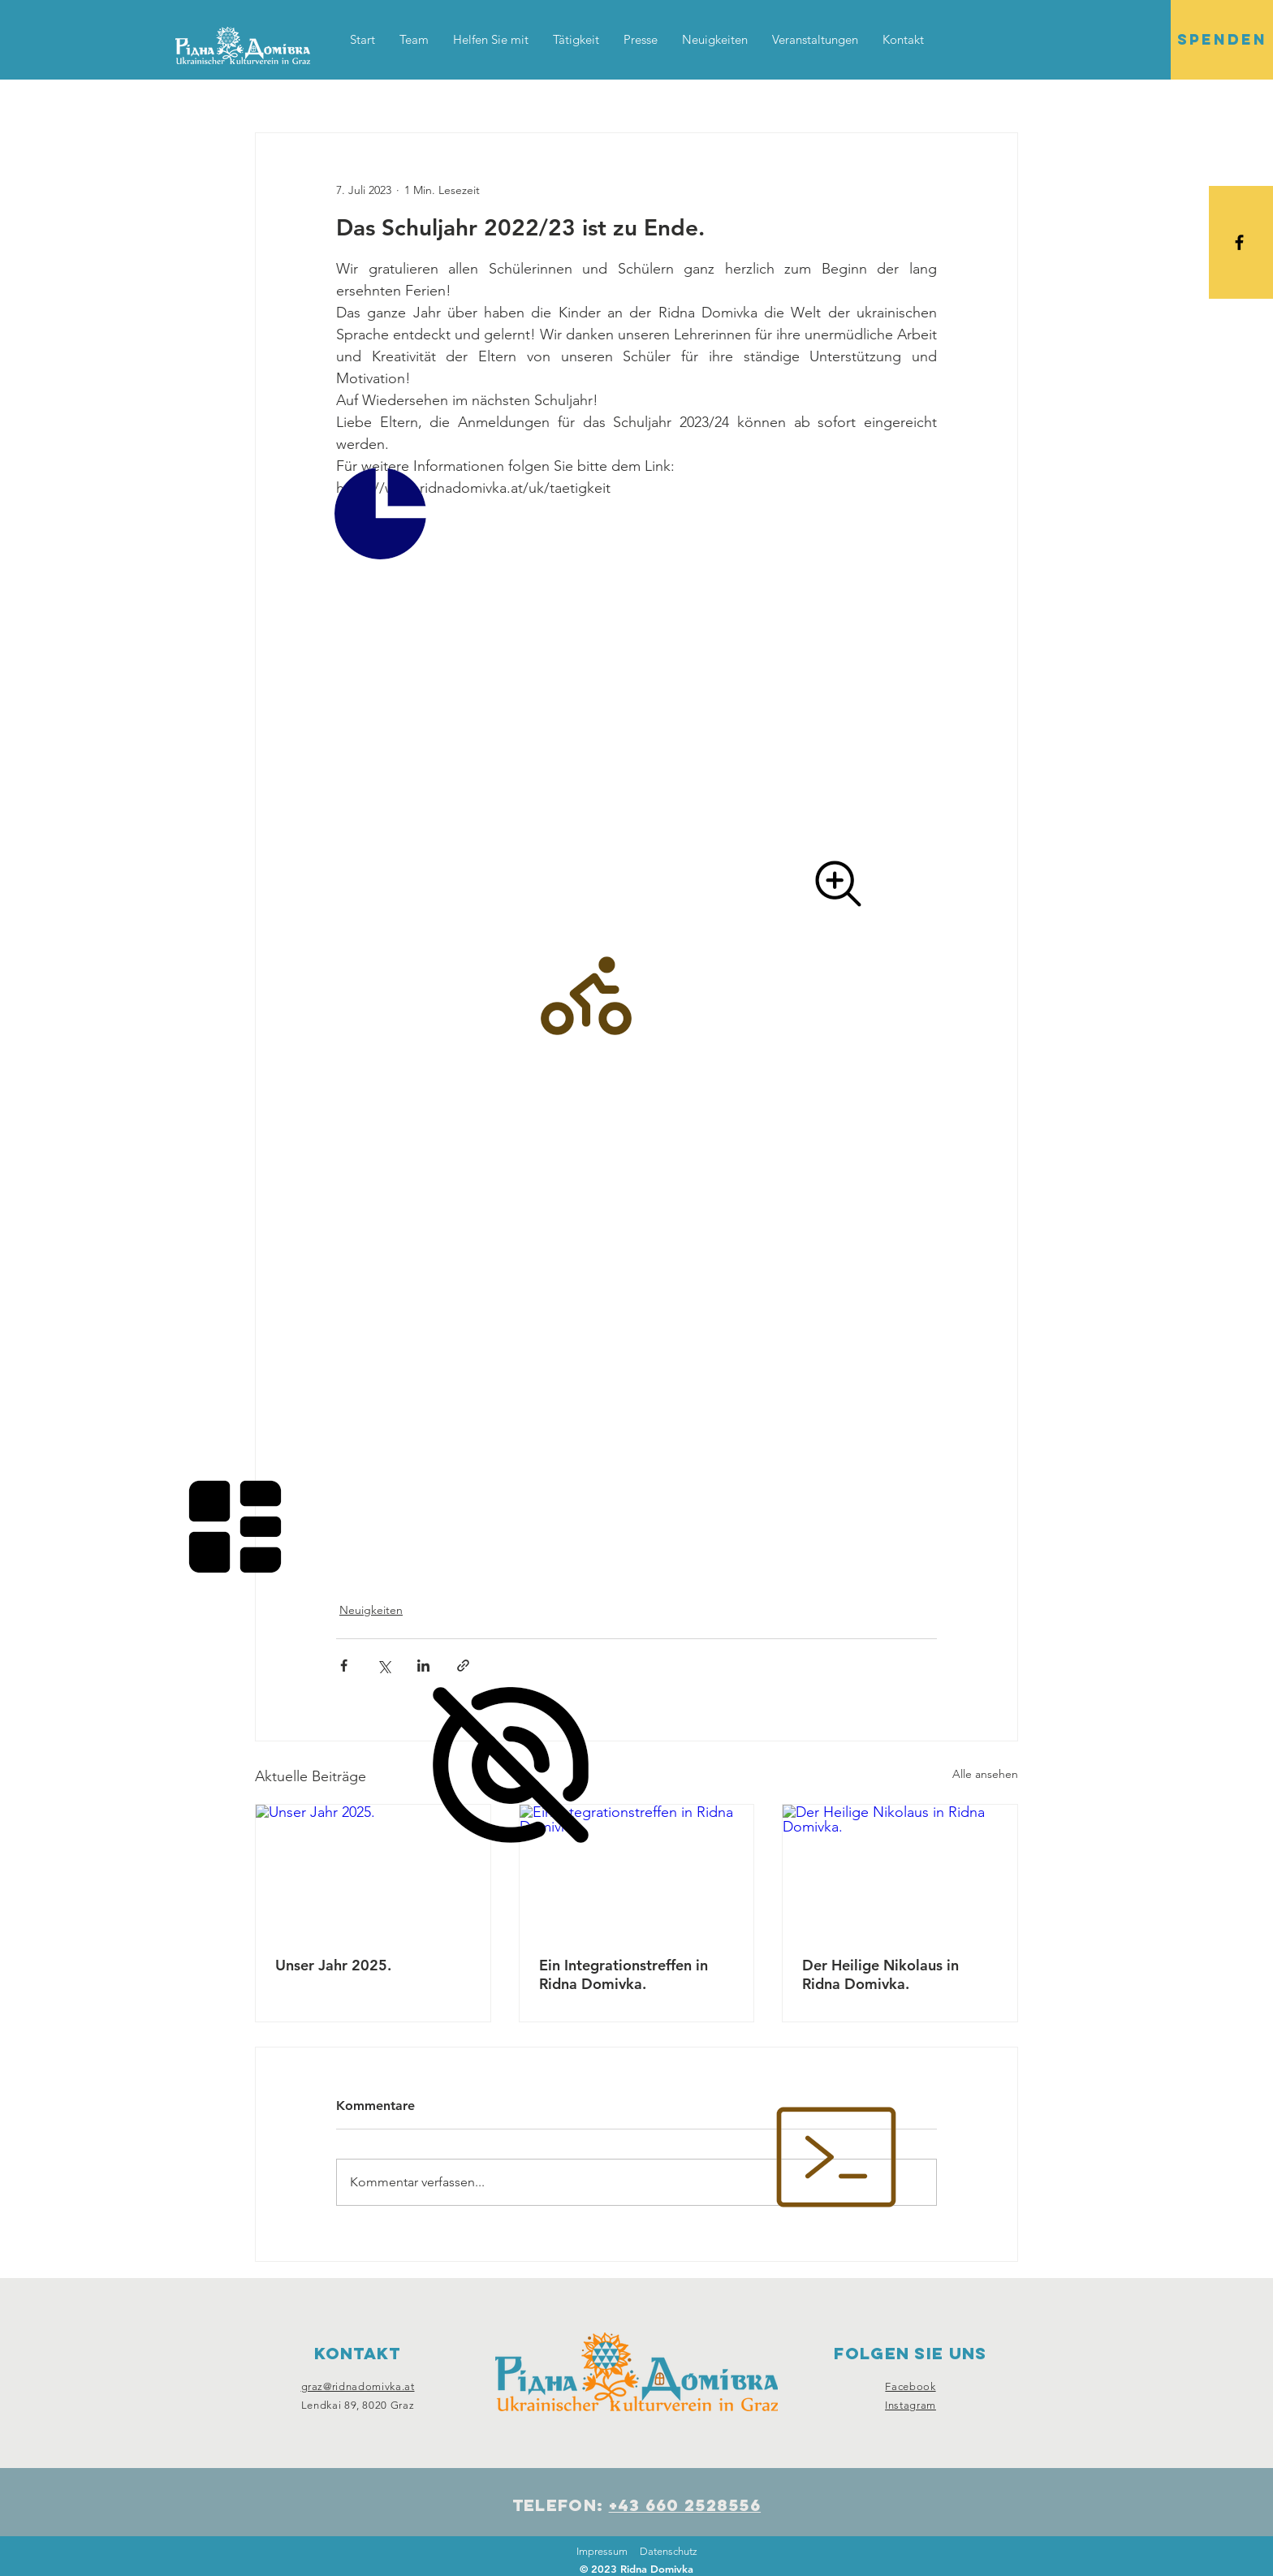 This screenshot has height=2576, width=1273. I want to click on switch to split board layout view, so click(235, 1526).